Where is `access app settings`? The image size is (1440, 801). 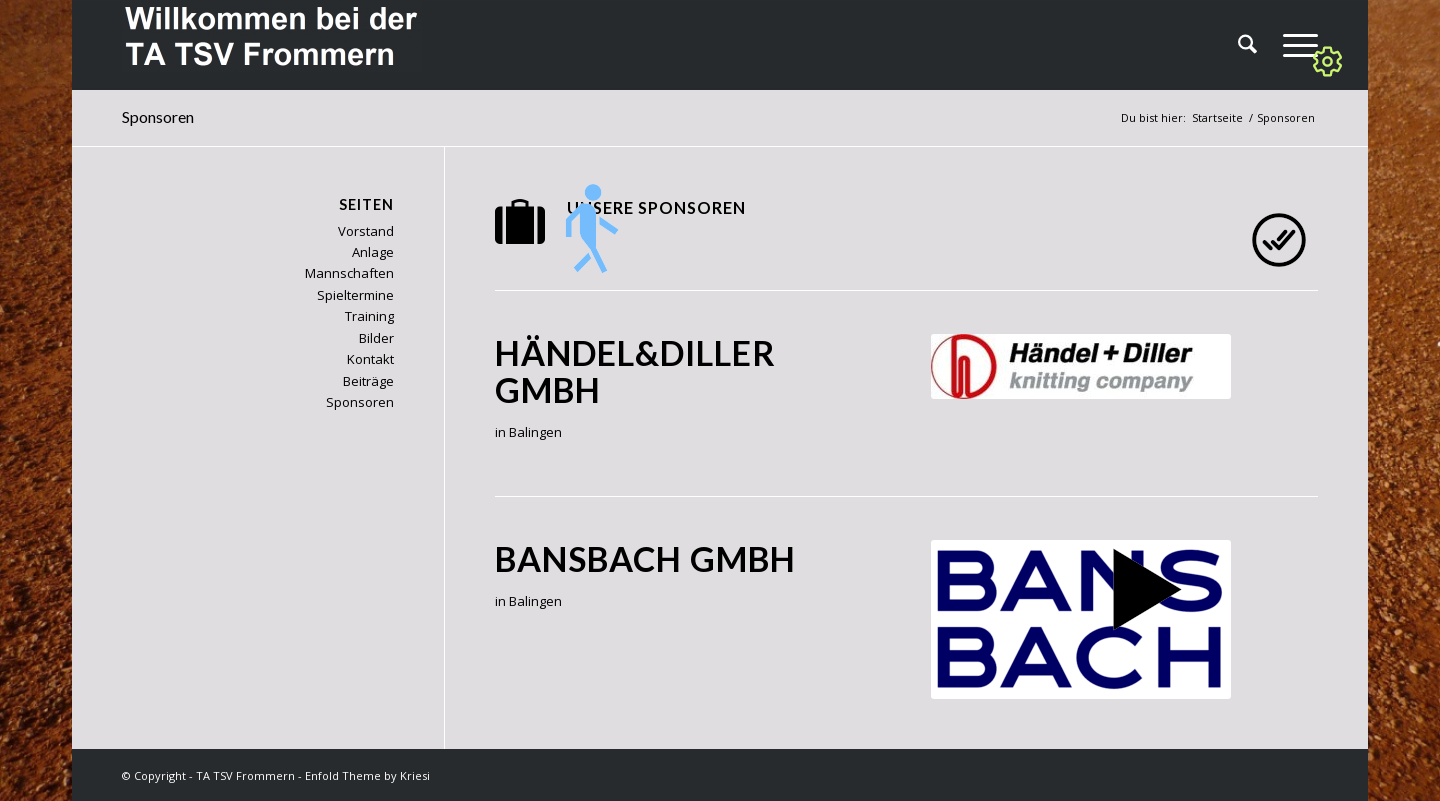 access app settings is located at coordinates (1327, 61).